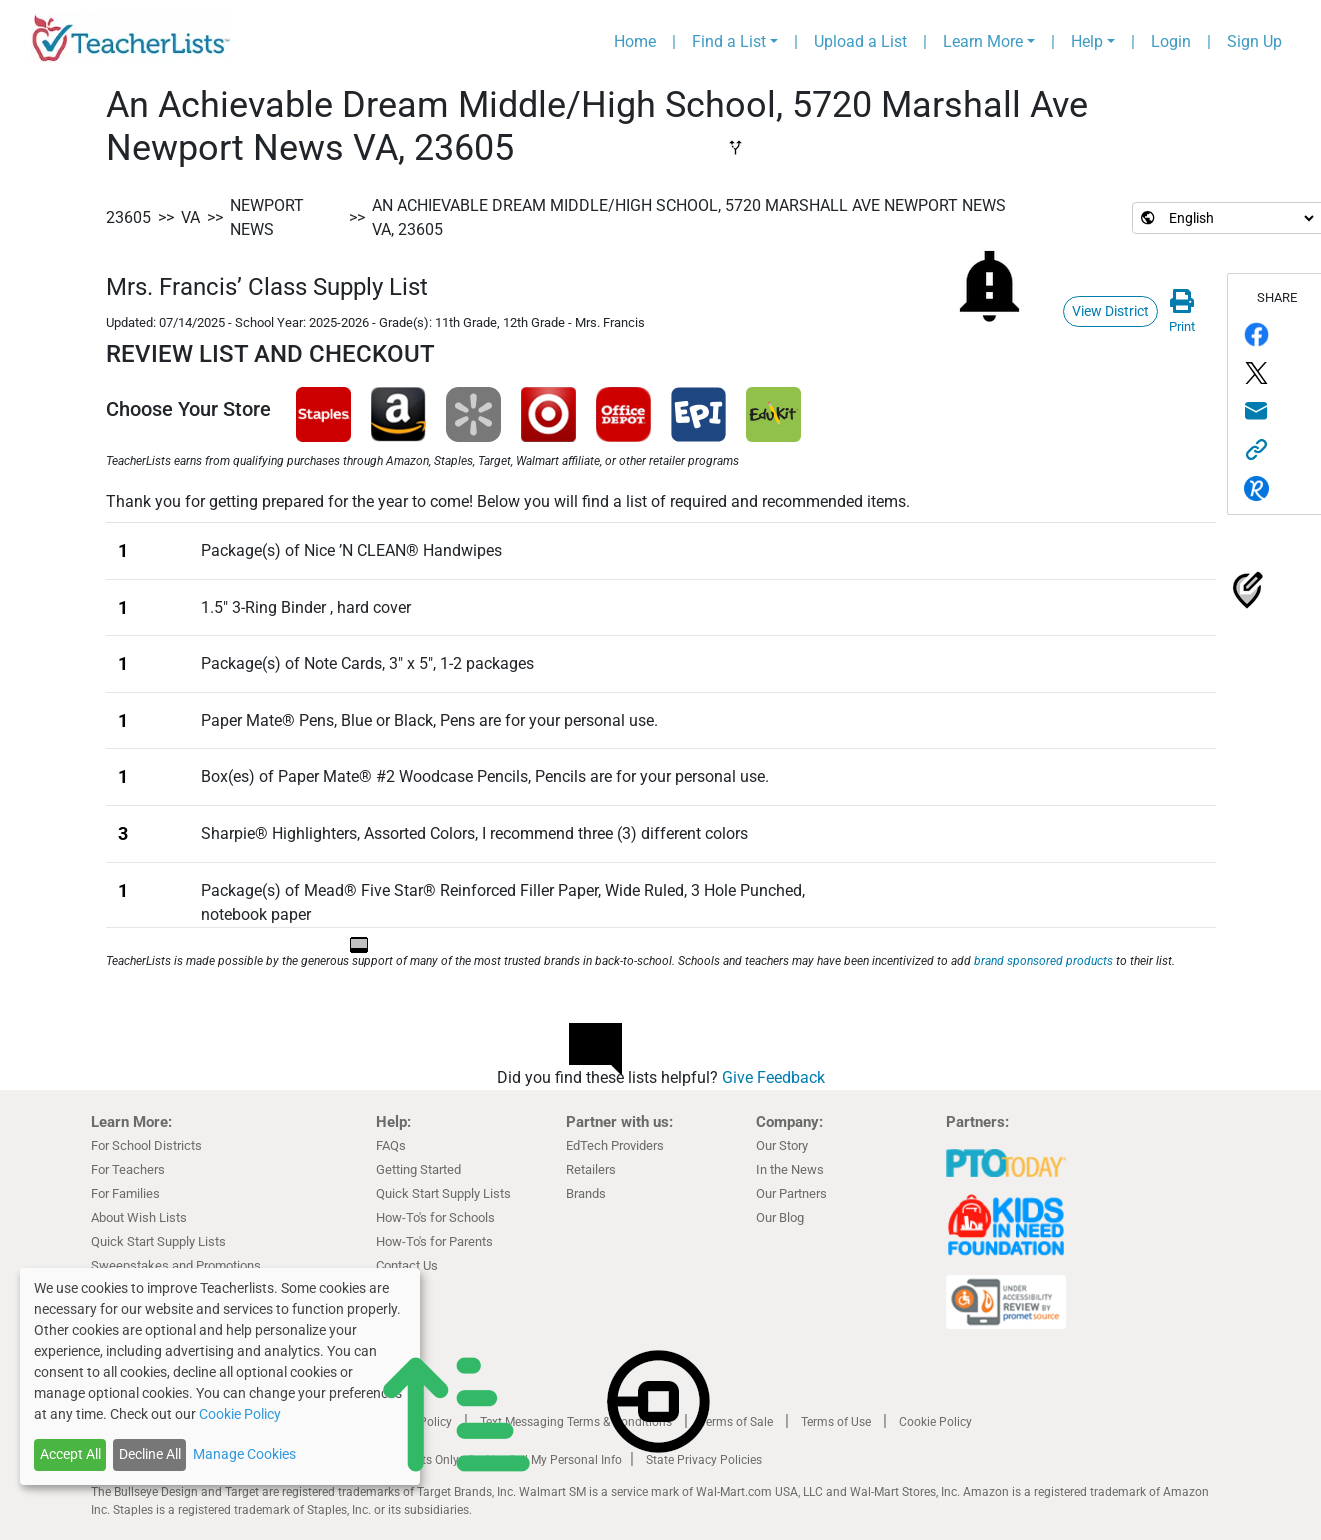 This screenshot has width=1321, height=1540. Describe the element at coordinates (595, 1049) in the screenshot. I see `open comments section` at that location.